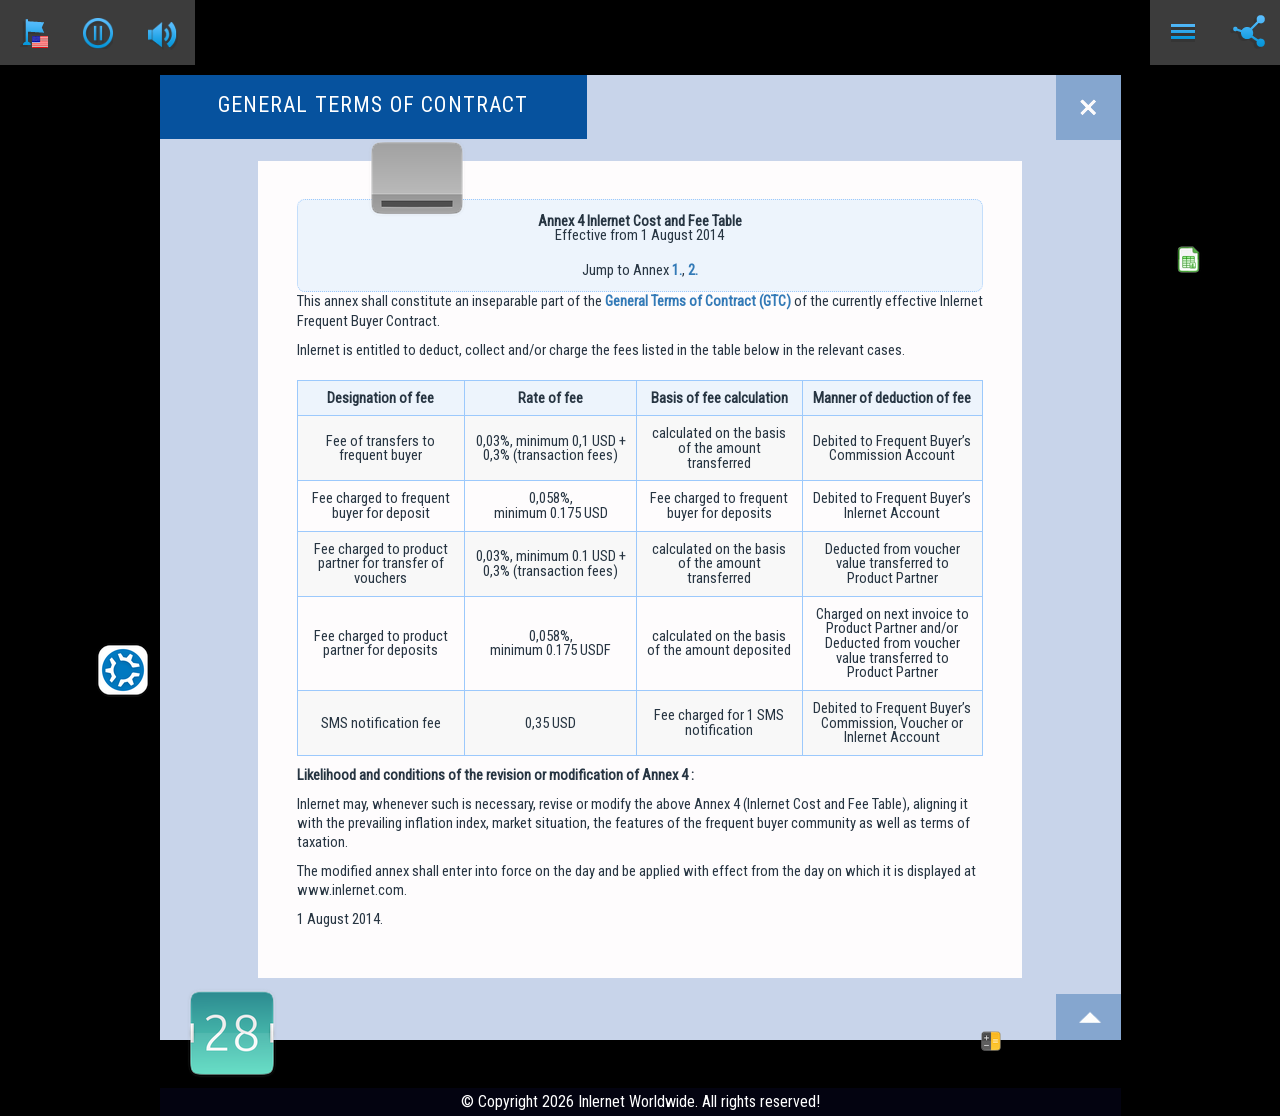 This screenshot has height=1116, width=1280. What do you see at coordinates (991, 1041) in the screenshot?
I see `open the calculator app` at bounding box center [991, 1041].